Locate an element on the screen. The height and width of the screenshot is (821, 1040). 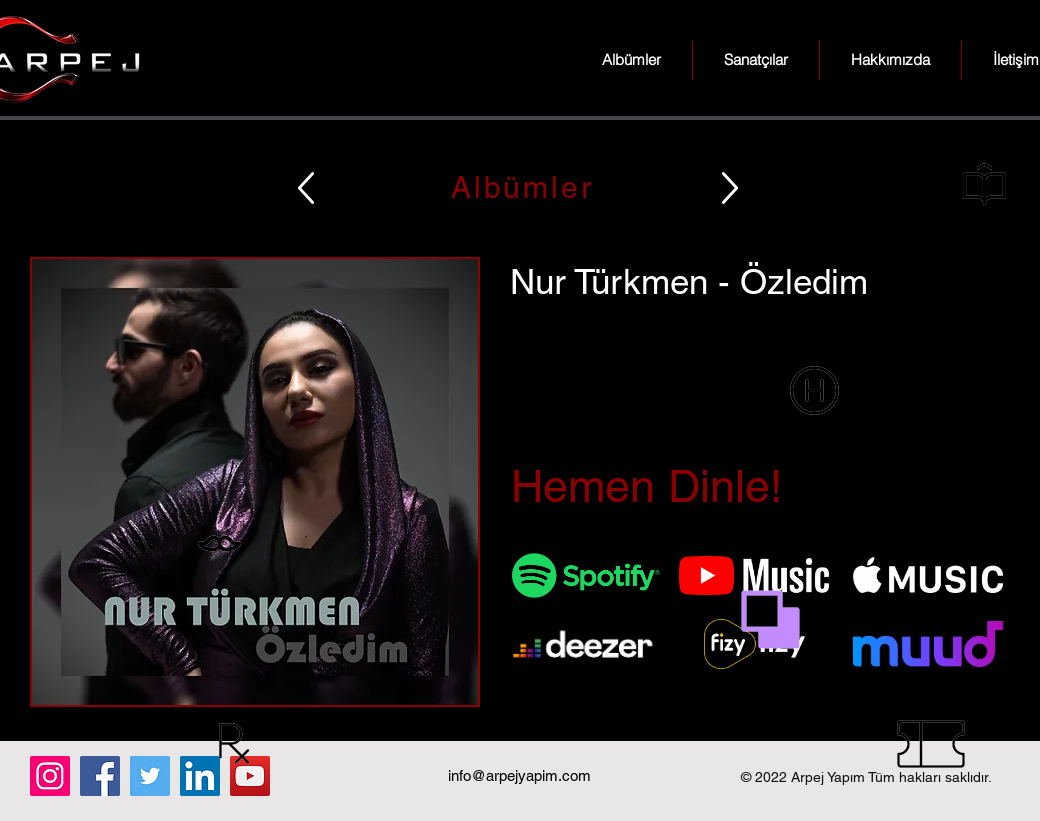
apply a moustache filter or effect is located at coordinates (219, 543).